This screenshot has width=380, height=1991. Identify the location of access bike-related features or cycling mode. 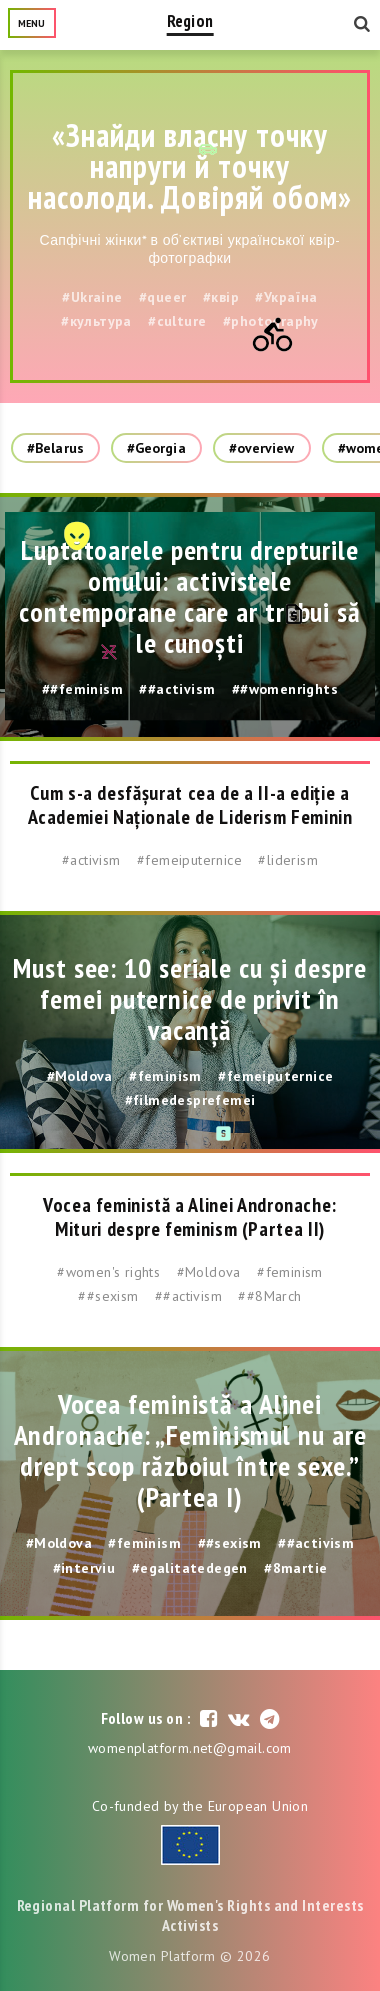
(272, 334).